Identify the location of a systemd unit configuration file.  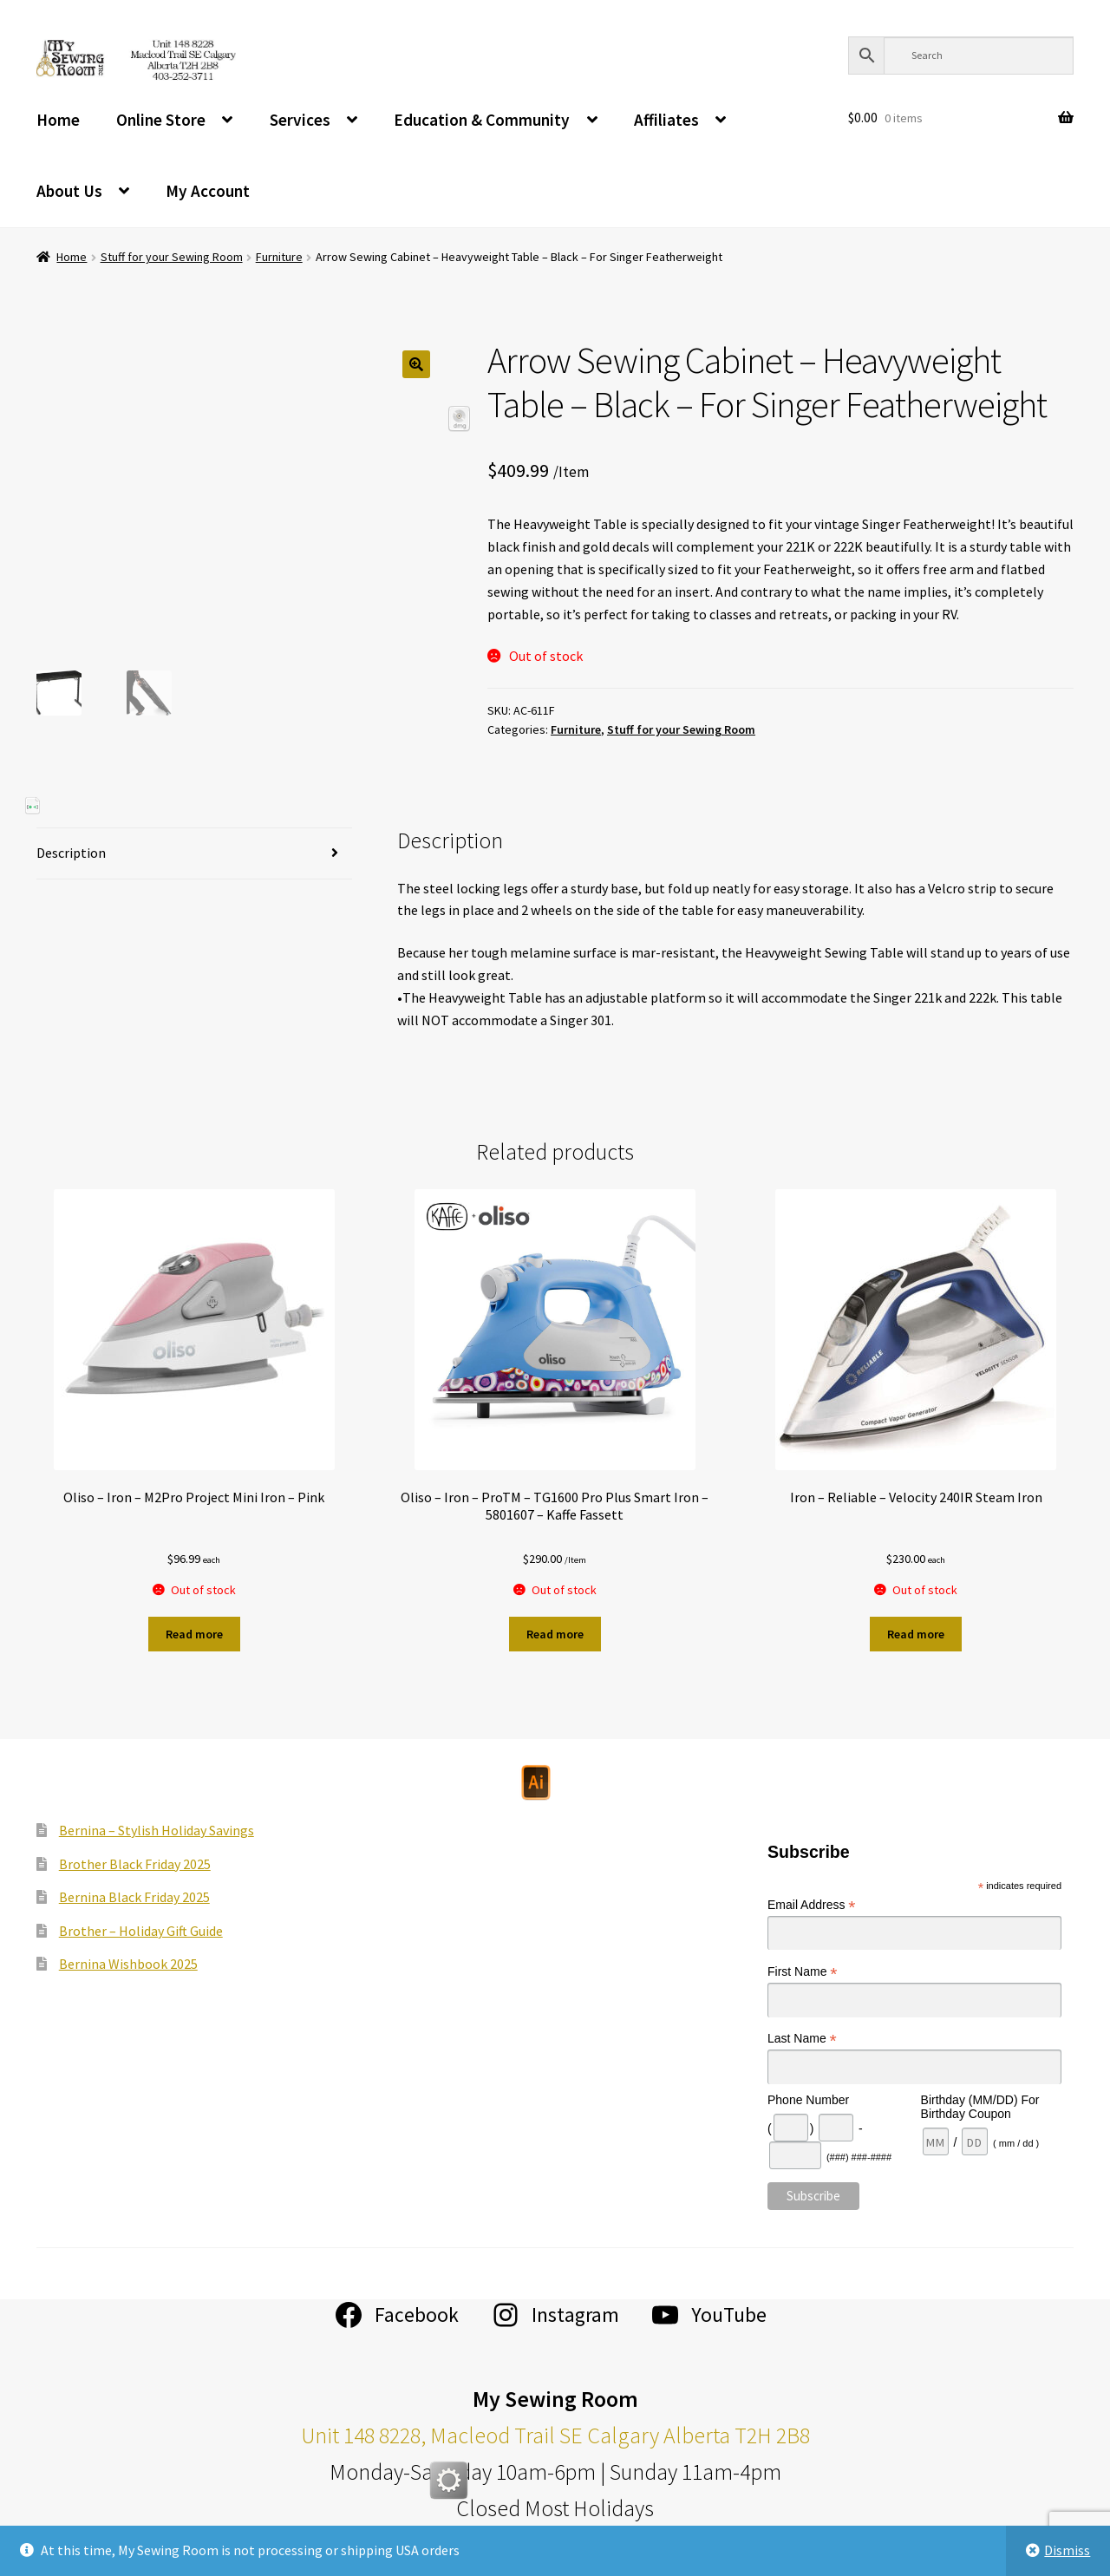
(32, 805).